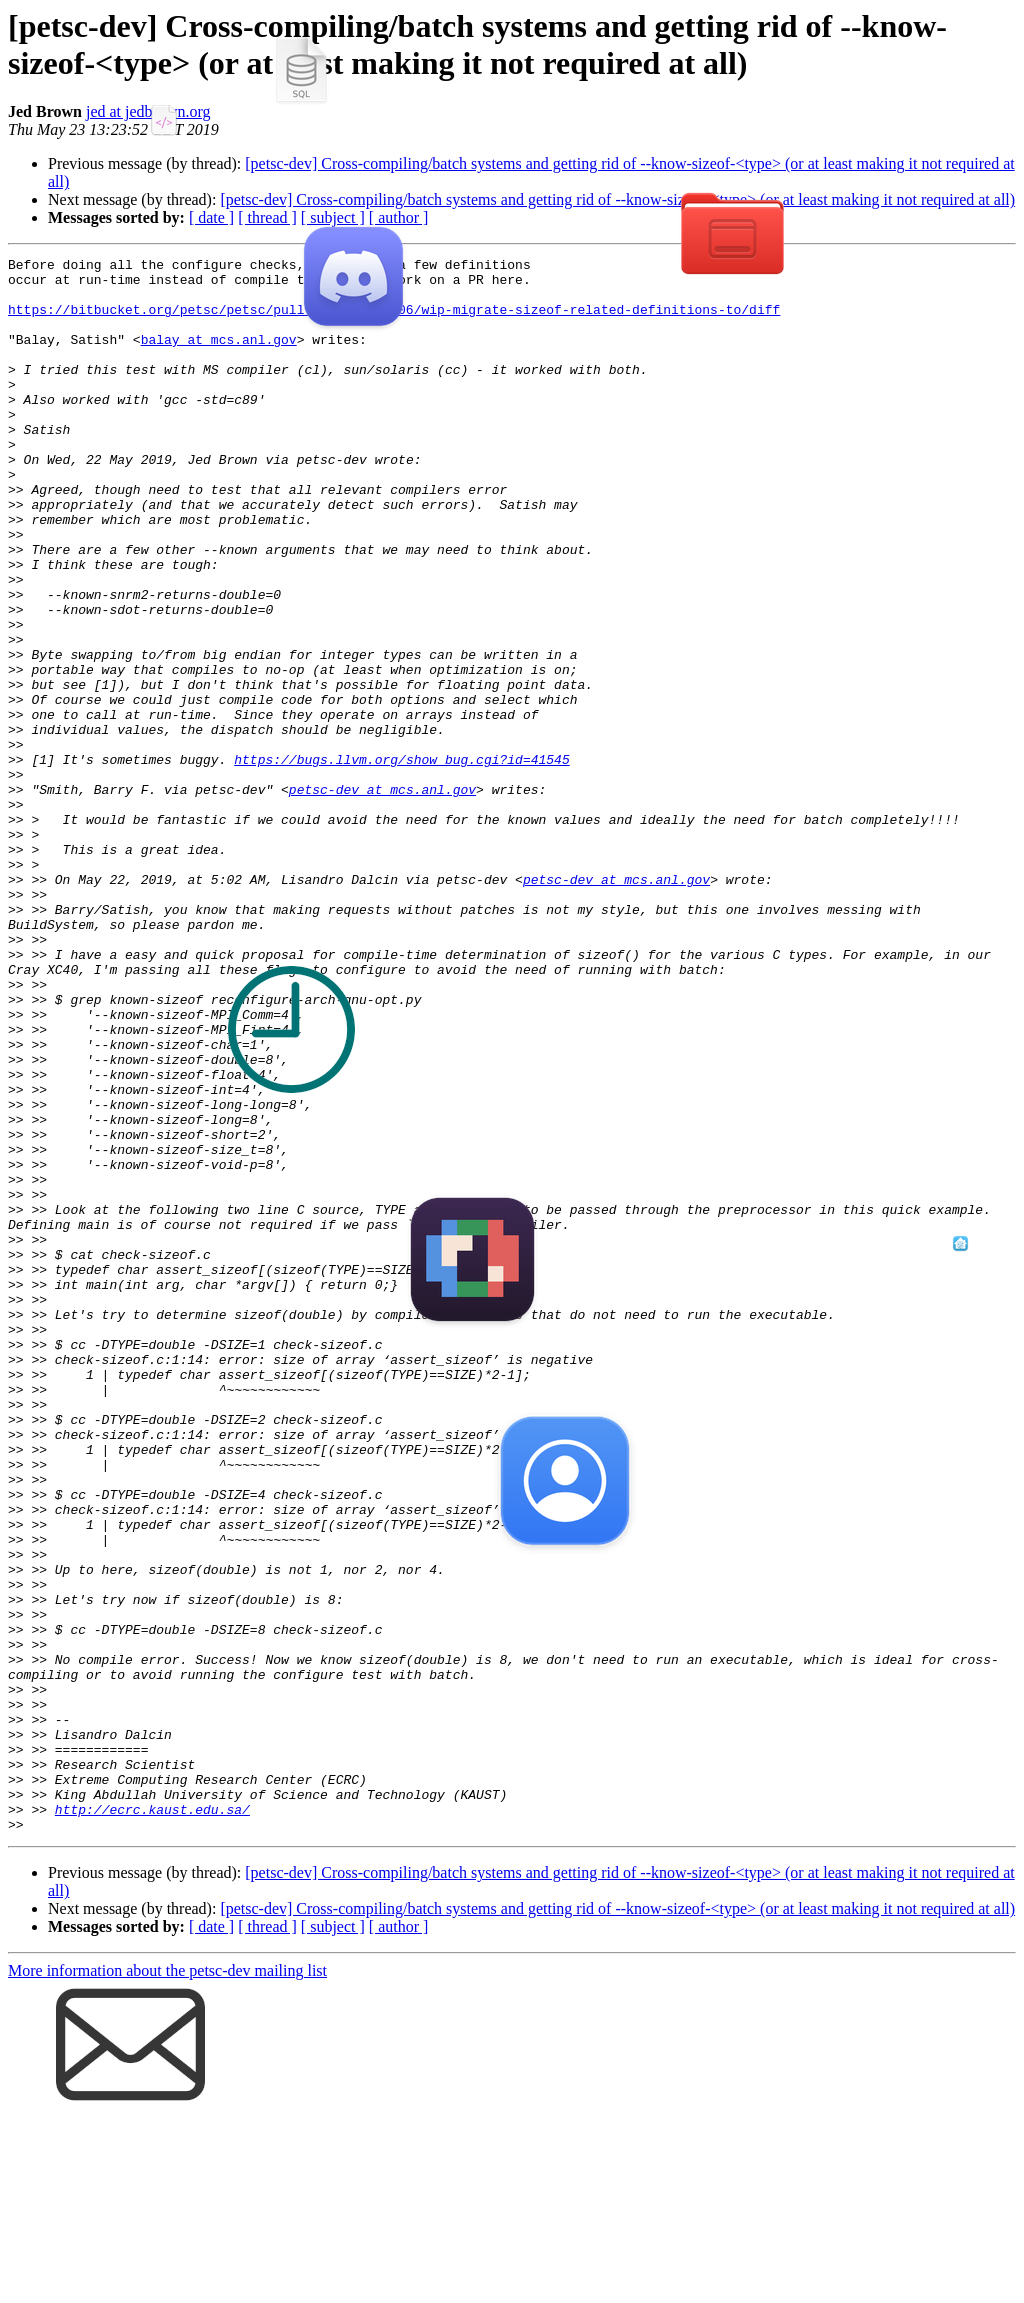 This screenshot has width=1024, height=2303. I want to click on view slideshow or presentation mode, so click(291, 1029).